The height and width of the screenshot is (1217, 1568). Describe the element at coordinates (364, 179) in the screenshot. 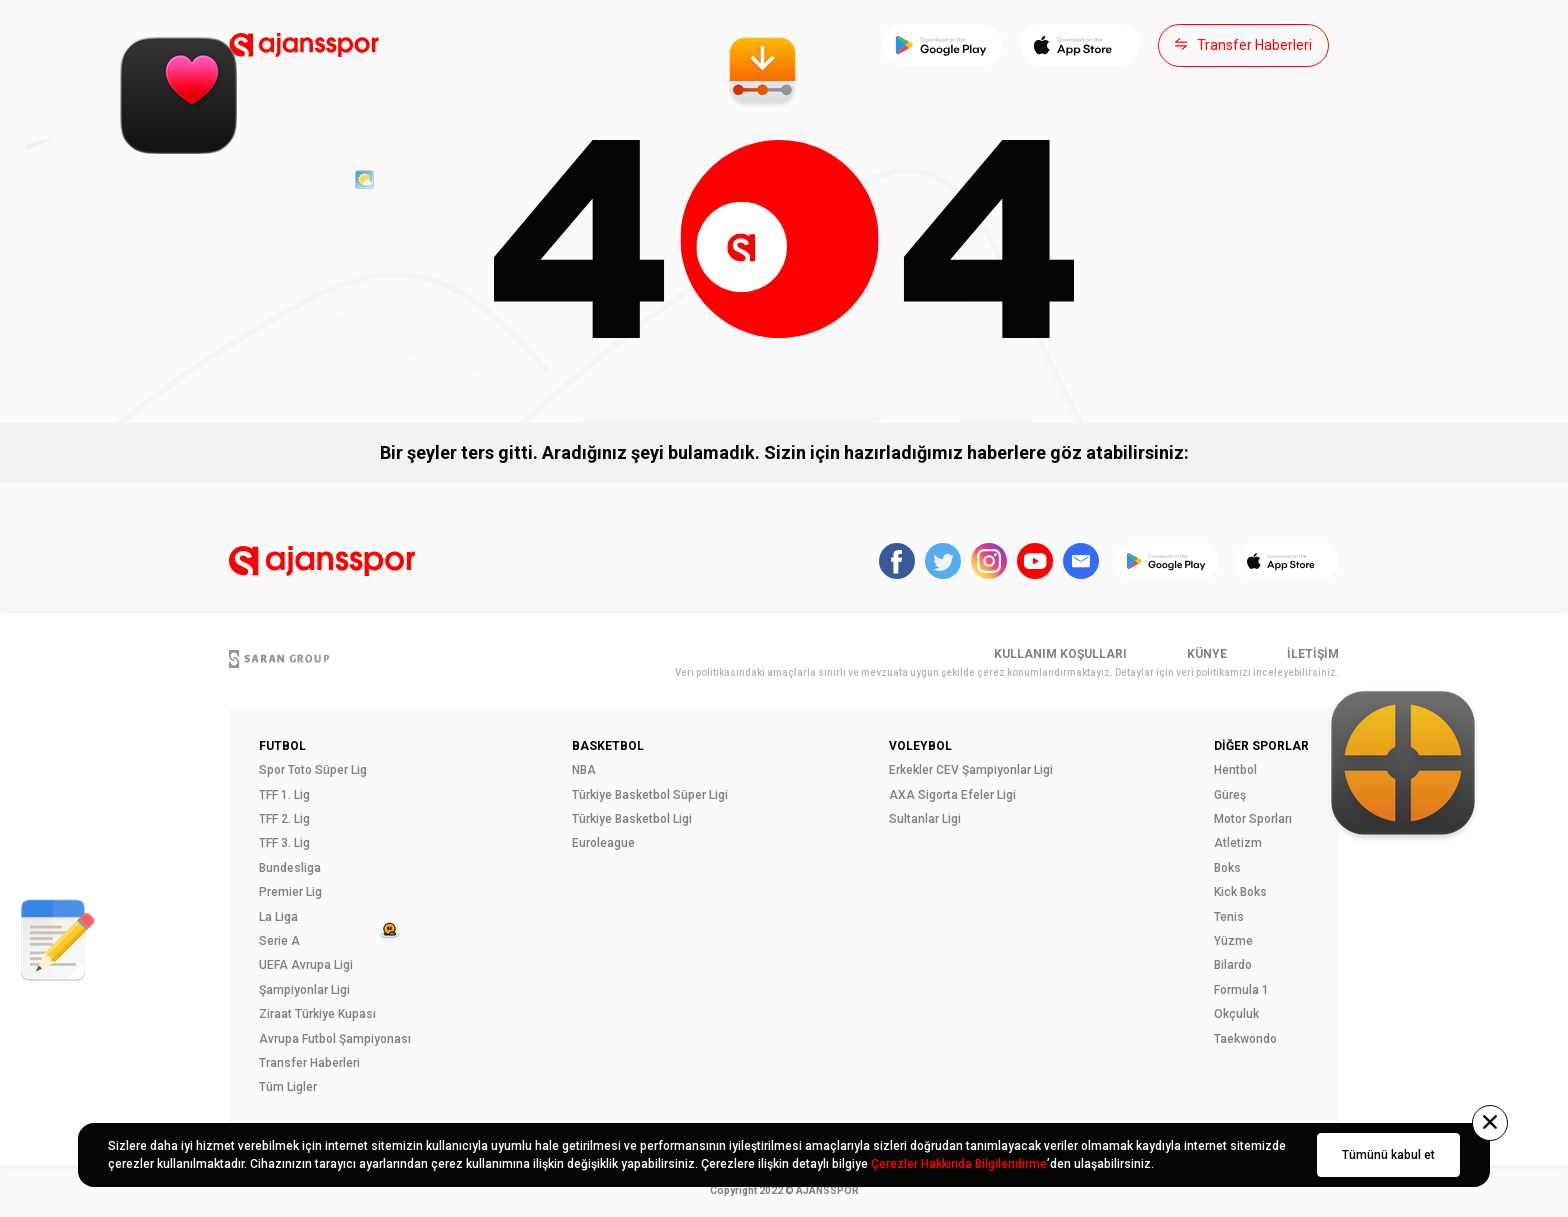

I see `open the weather app` at that location.